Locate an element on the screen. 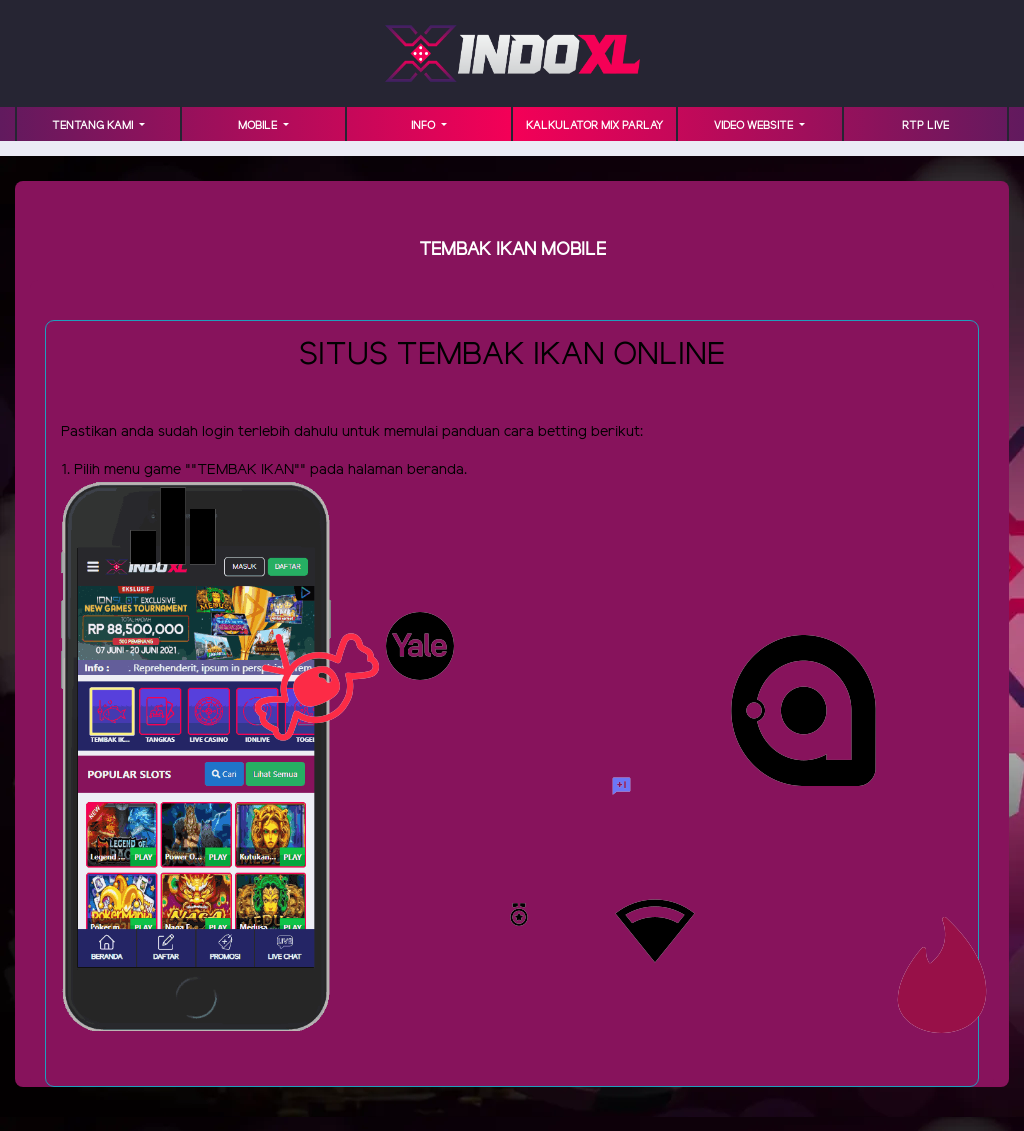 The image size is (1024, 1131). suitest logo - test automation platform branding is located at coordinates (317, 687).